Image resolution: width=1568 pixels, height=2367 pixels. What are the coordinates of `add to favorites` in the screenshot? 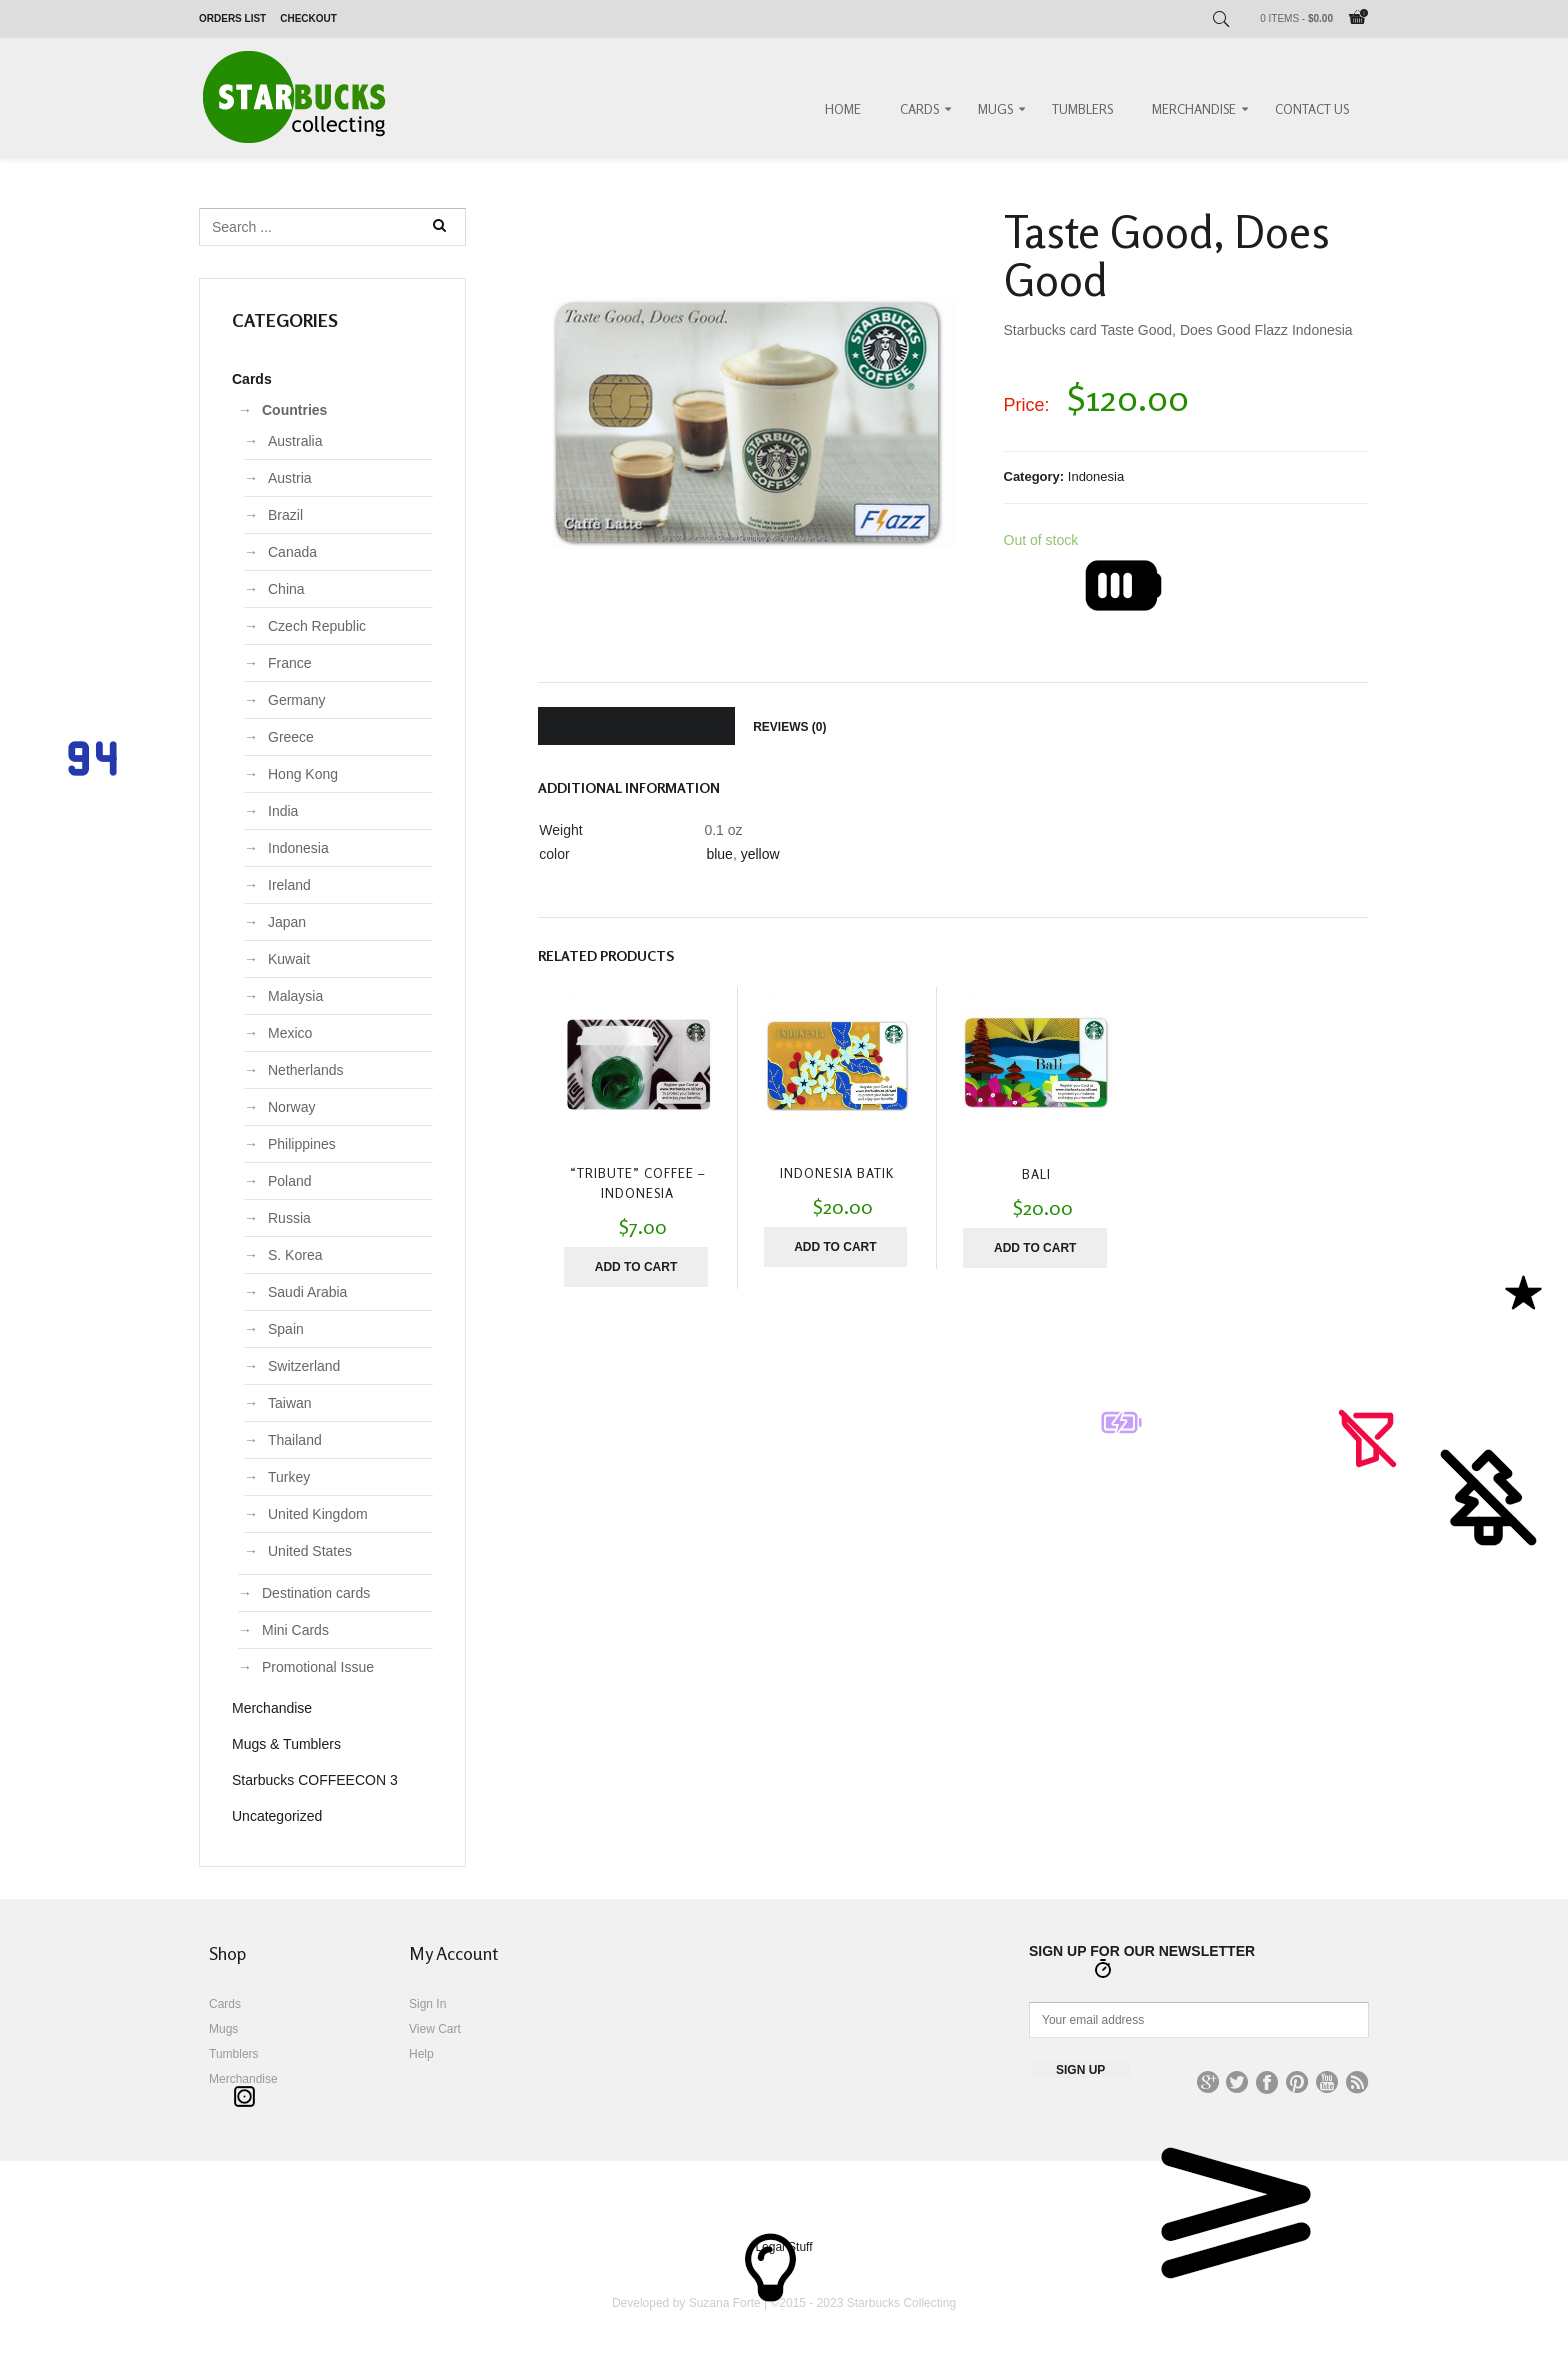 It's located at (1523, 1292).